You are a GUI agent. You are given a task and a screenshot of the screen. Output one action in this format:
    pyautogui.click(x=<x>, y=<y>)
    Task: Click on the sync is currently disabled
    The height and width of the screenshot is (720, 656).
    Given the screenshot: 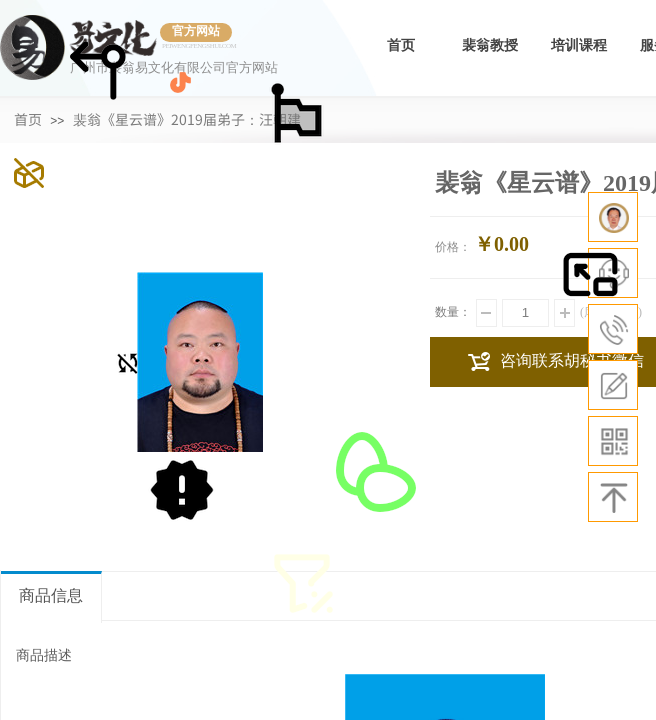 What is the action you would take?
    pyautogui.click(x=128, y=363)
    